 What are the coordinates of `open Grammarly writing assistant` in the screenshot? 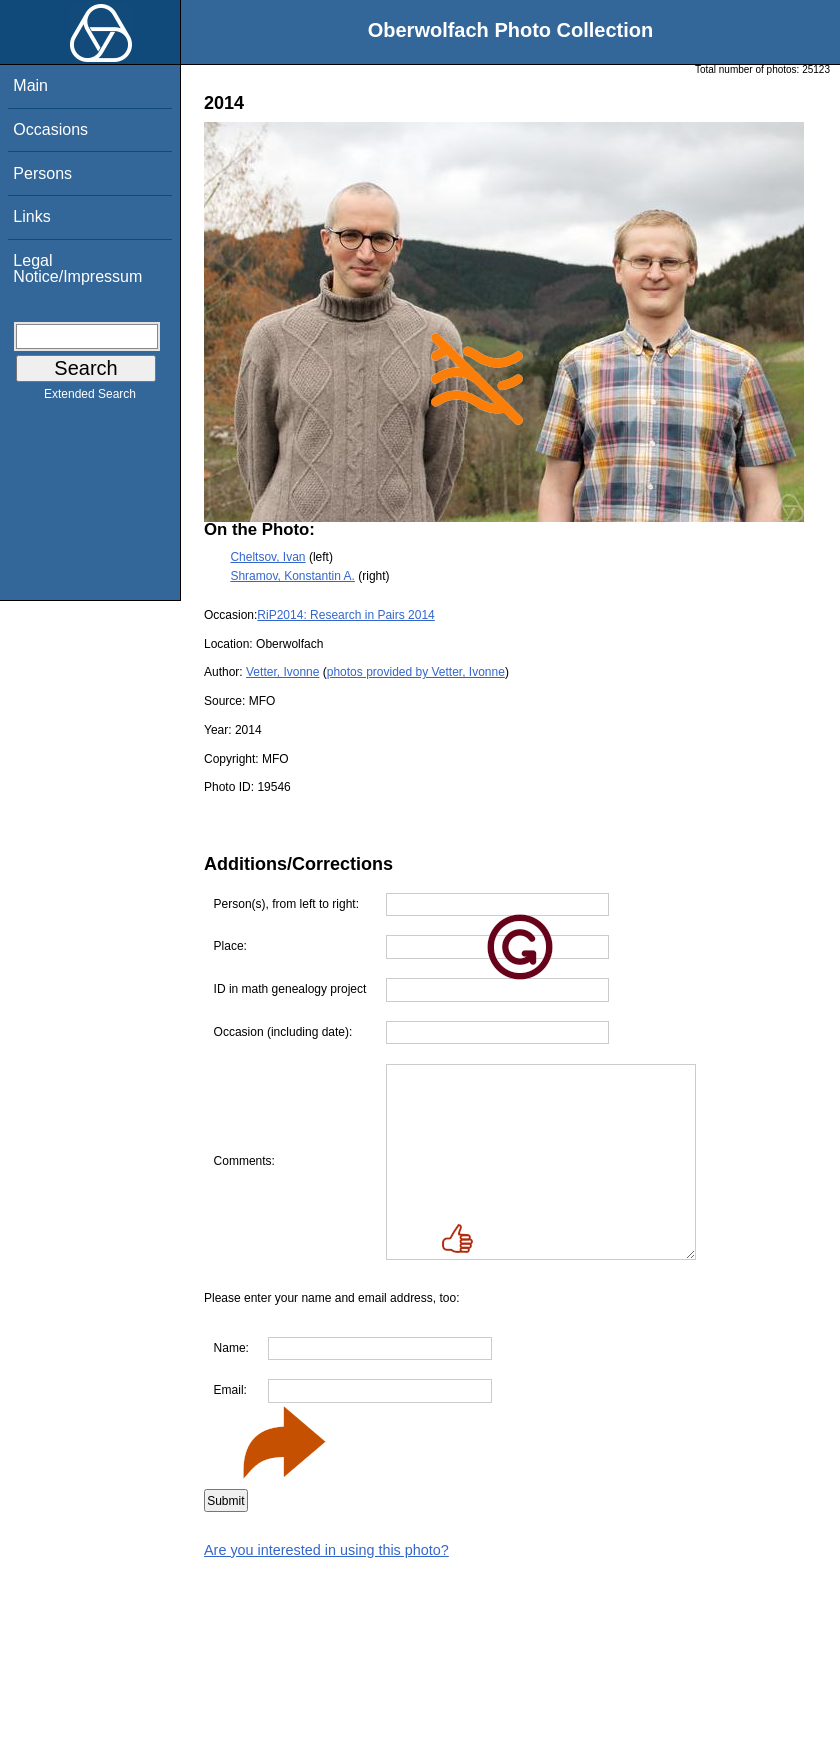 It's located at (520, 947).